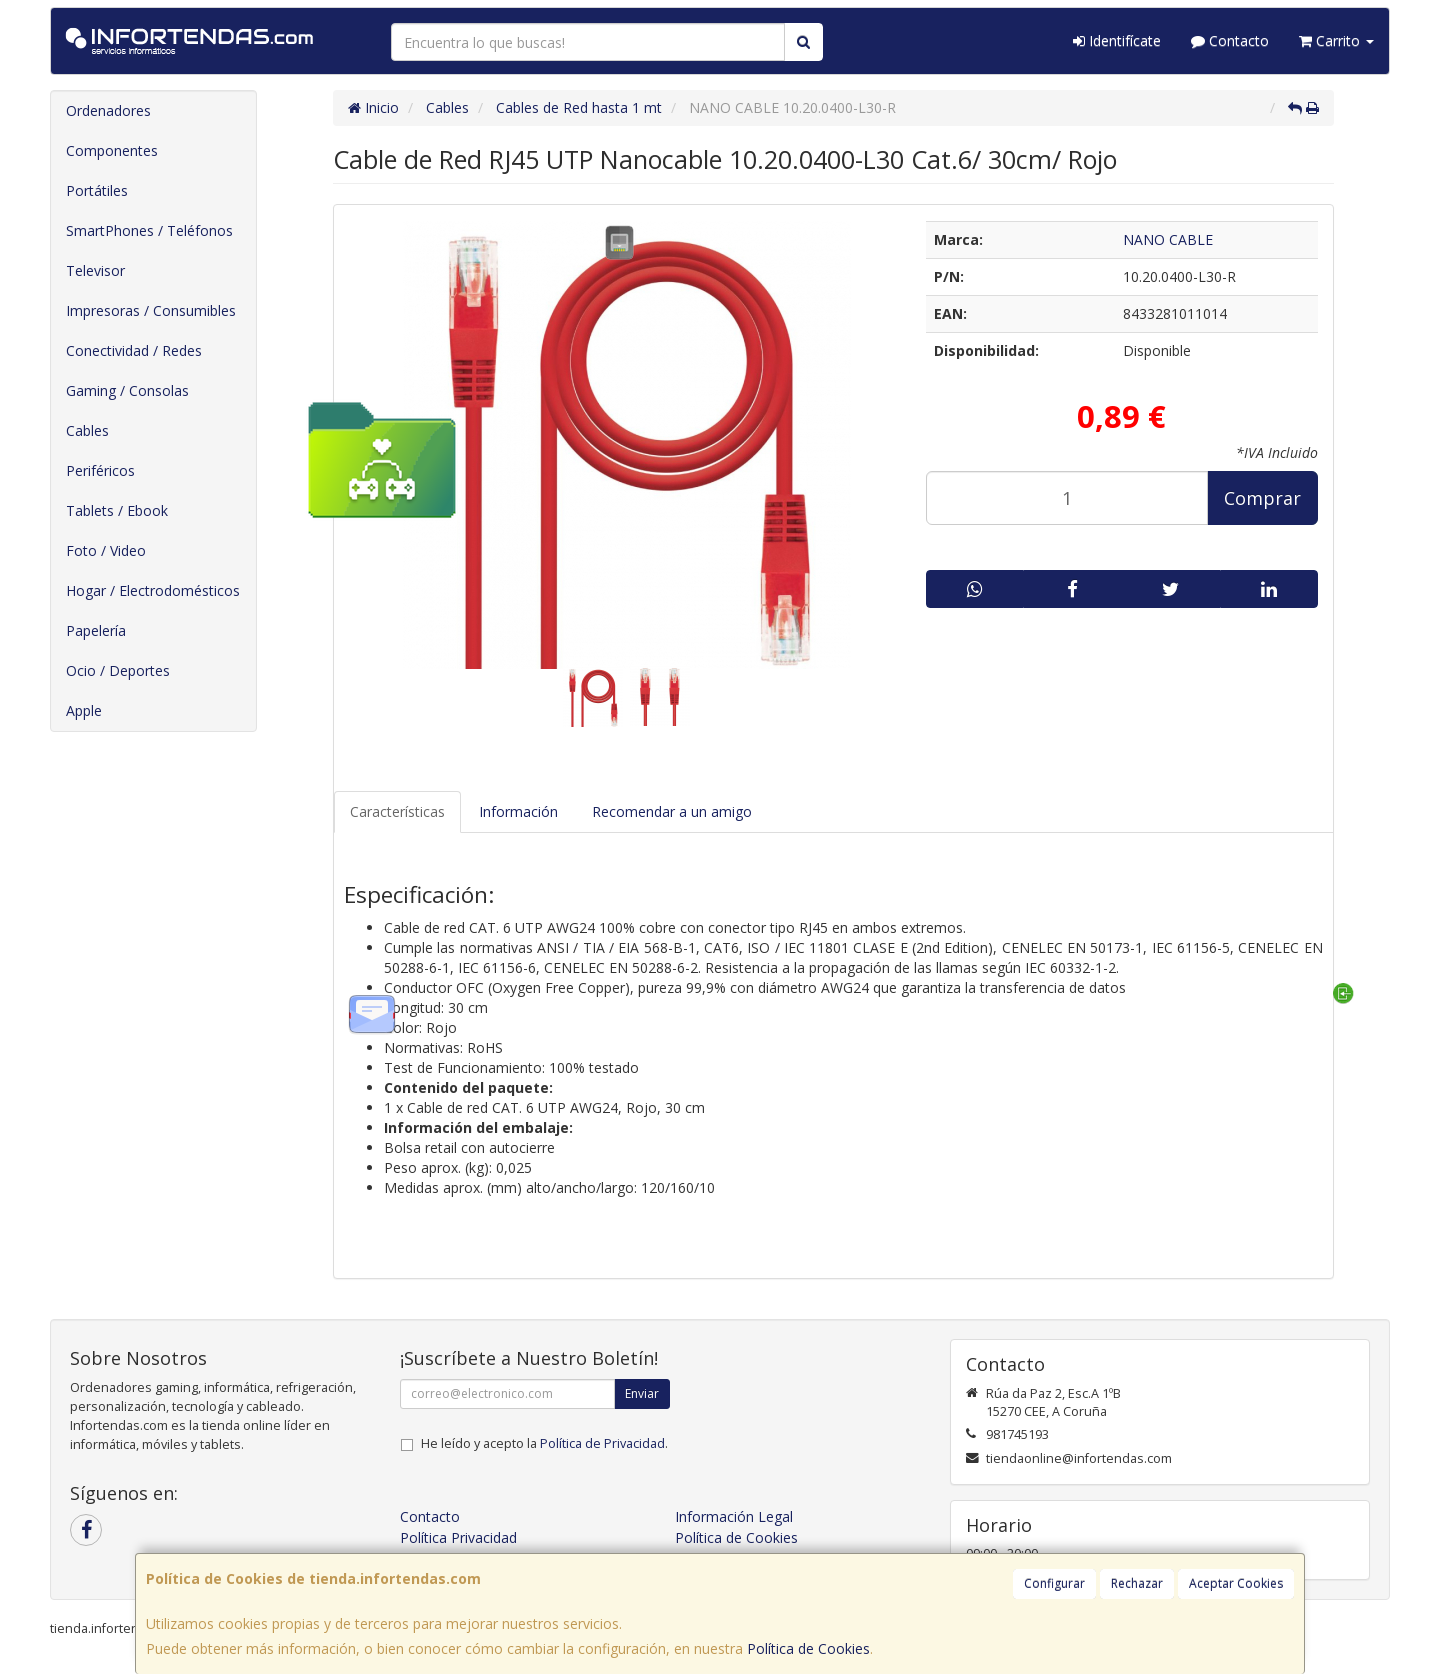 This screenshot has width=1440, height=1674. What do you see at coordinates (1343, 993) in the screenshot?
I see `log out of the current session` at bounding box center [1343, 993].